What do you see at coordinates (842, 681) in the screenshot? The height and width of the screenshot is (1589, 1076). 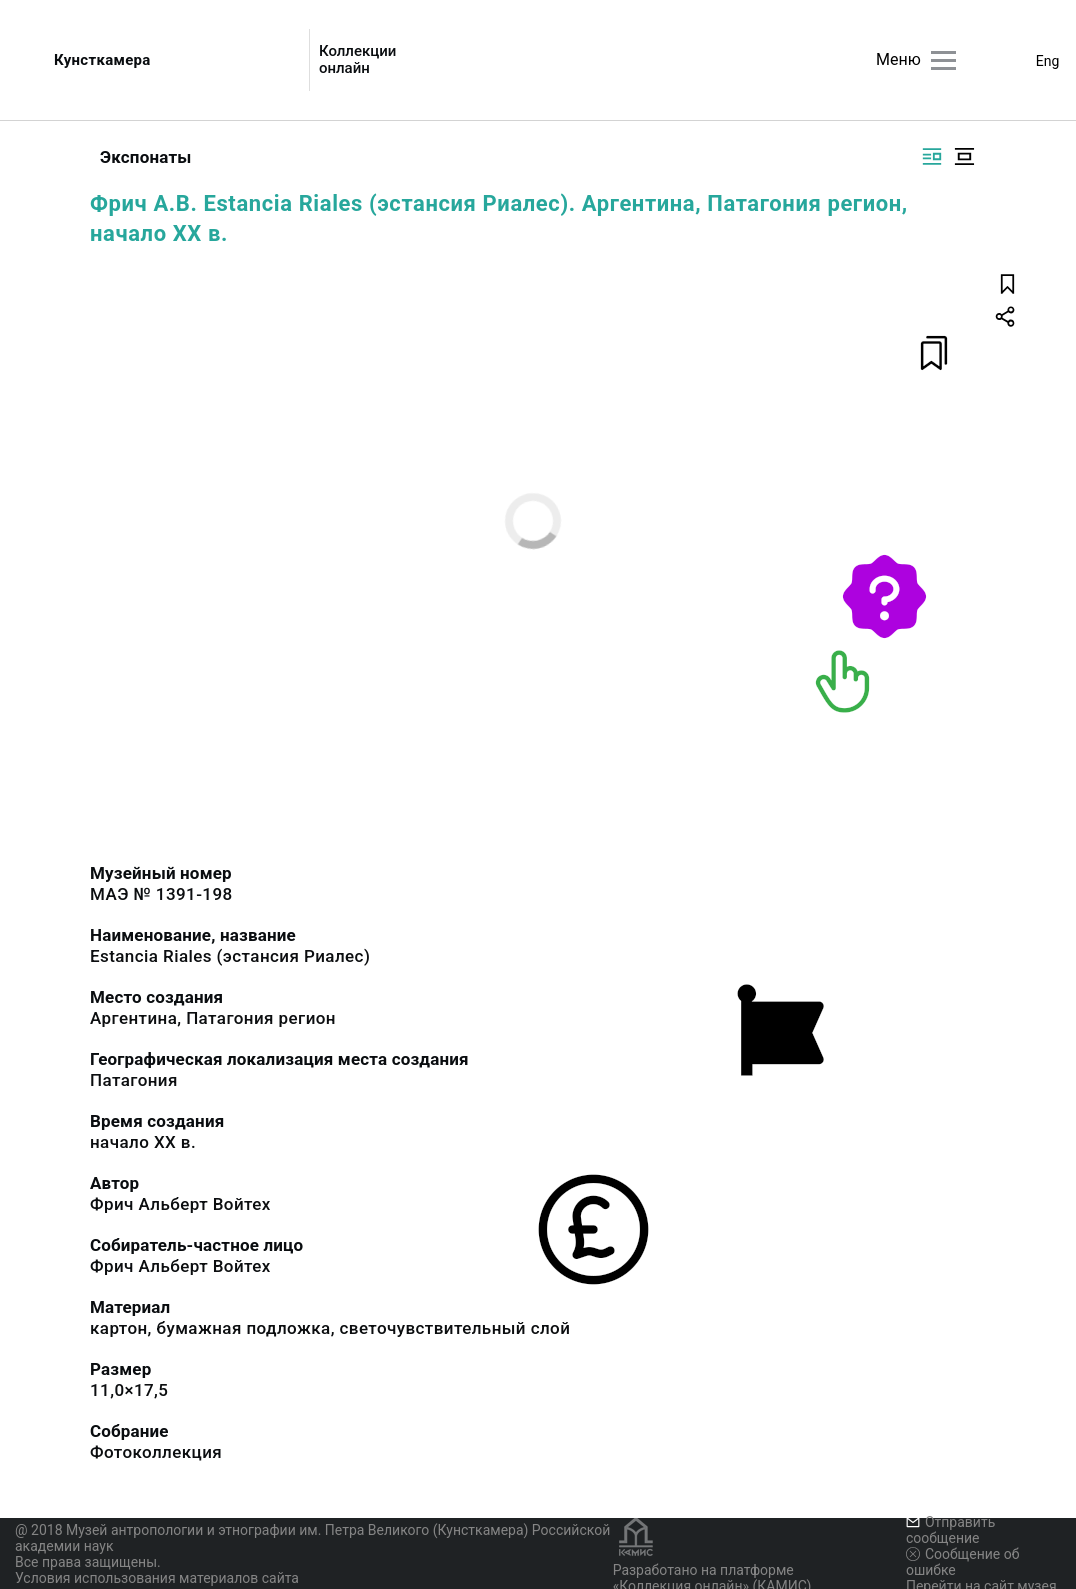 I see `tap or click to interact with an element` at bounding box center [842, 681].